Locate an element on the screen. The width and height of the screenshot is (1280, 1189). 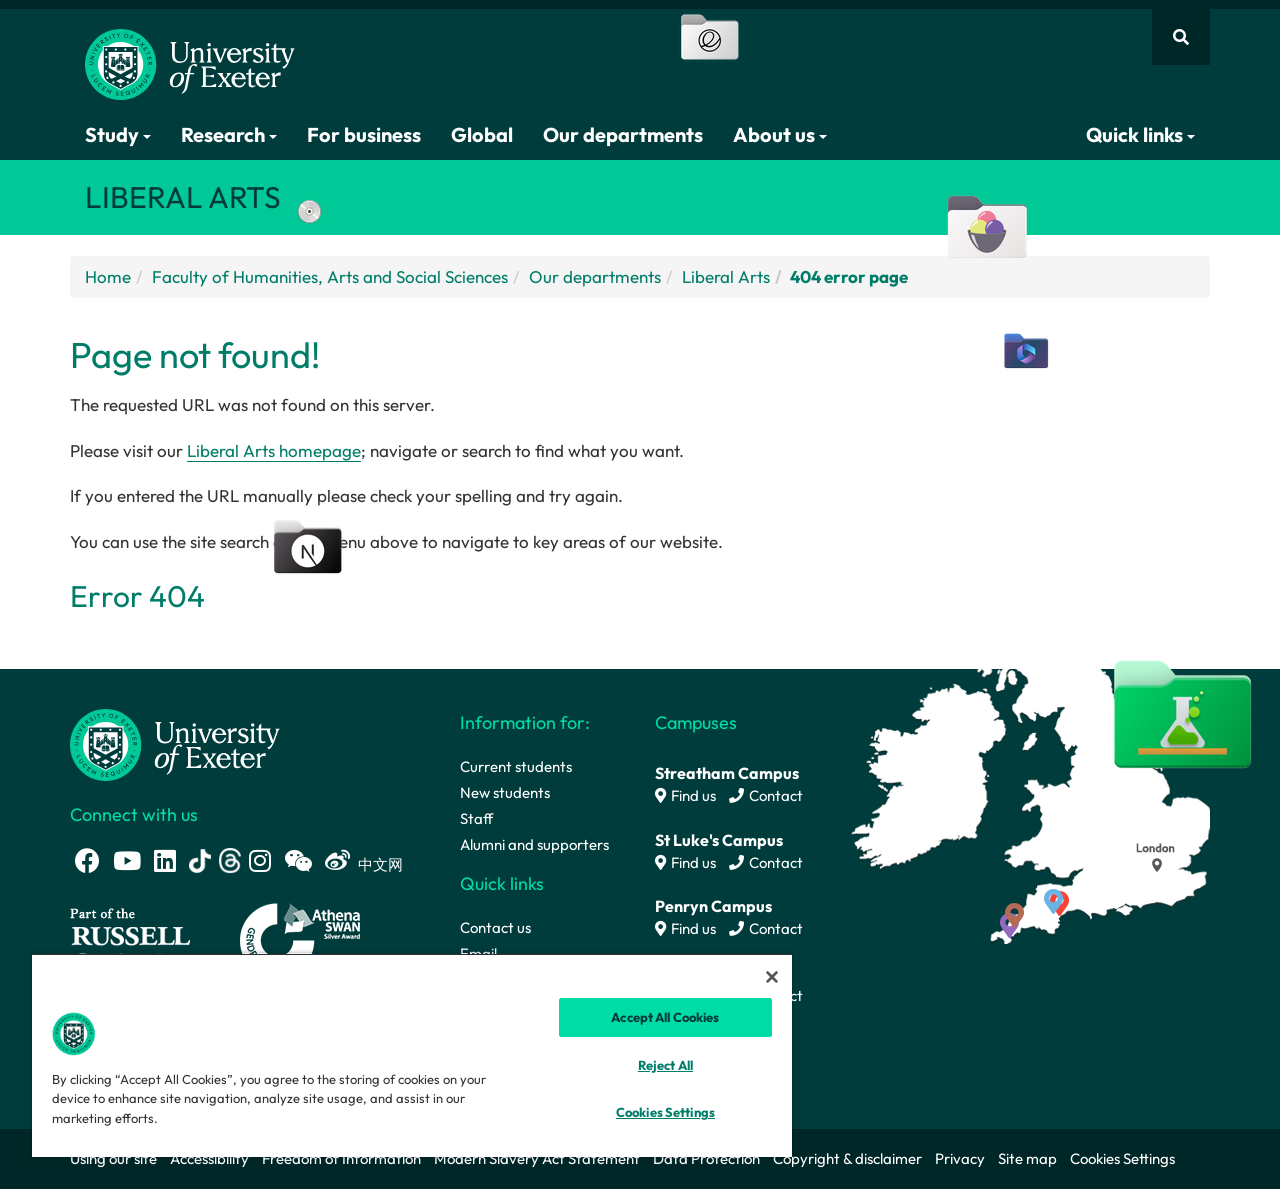
open chemistry course materials folder is located at coordinates (1182, 718).